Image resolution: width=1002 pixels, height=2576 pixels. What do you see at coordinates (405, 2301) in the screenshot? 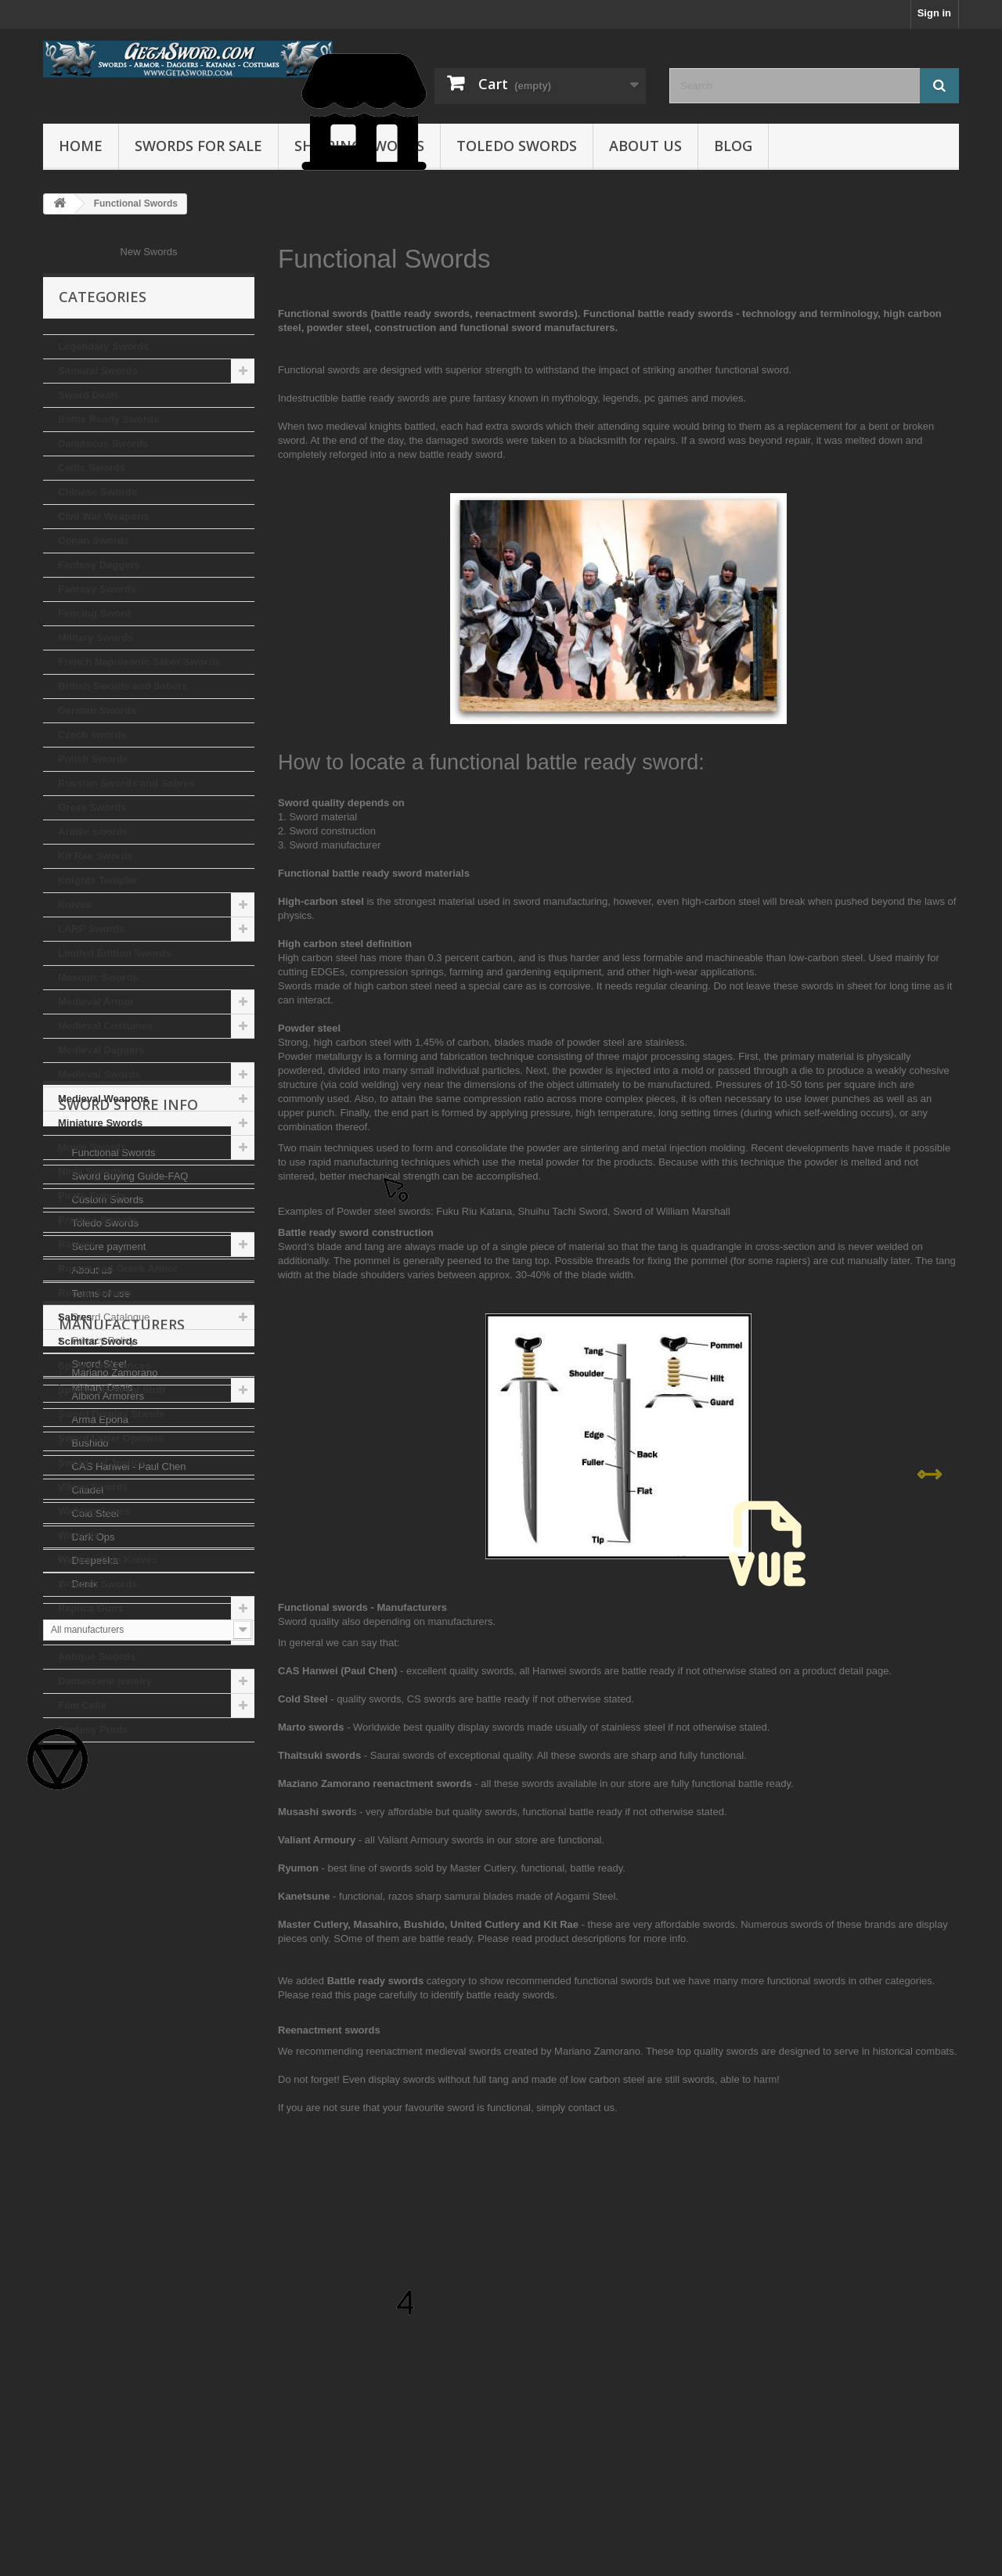
I see `indicates step 4 in a multi-step process` at bounding box center [405, 2301].